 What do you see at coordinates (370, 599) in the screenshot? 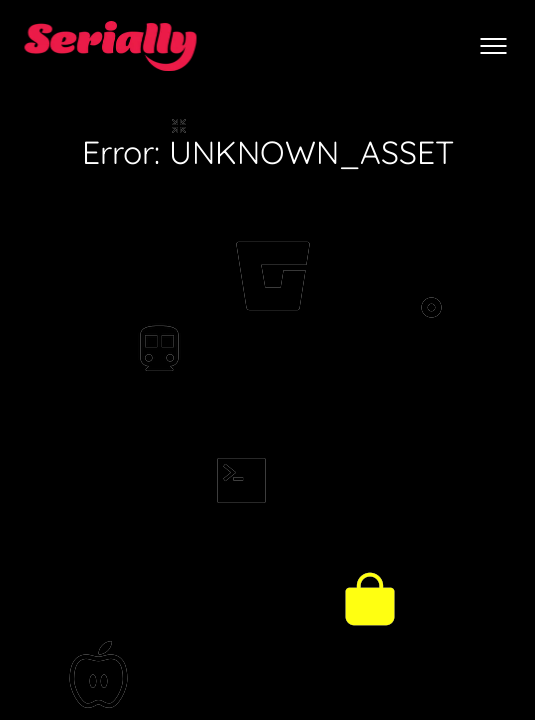
I see `view your shopping bag` at bounding box center [370, 599].